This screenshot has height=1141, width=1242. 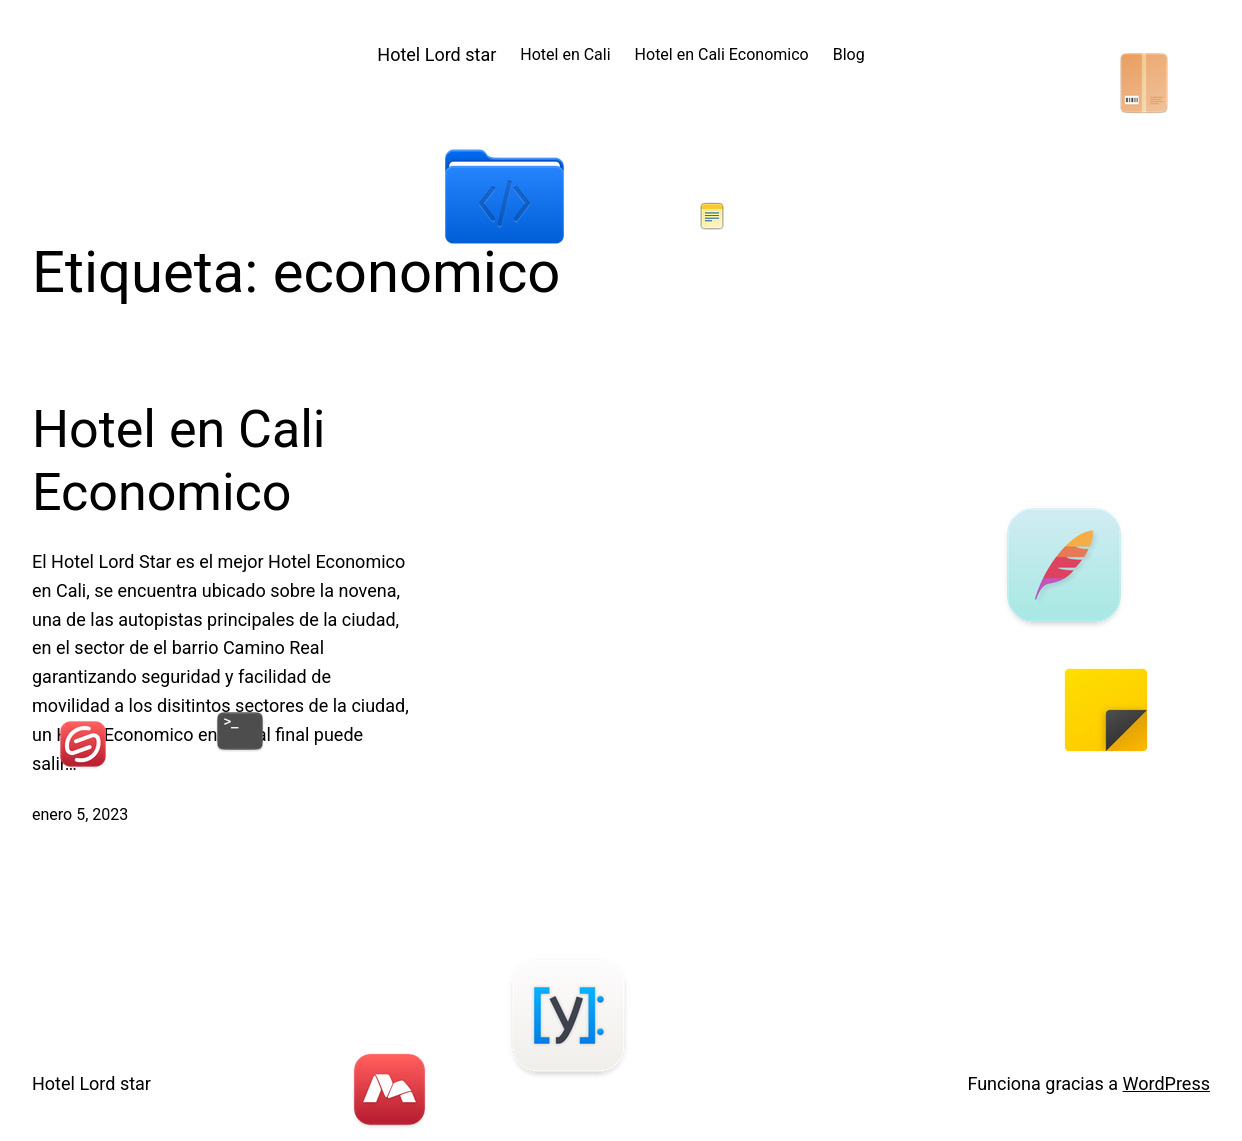 What do you see at coordinates (712, 216) in the screenshot?
I see `open the notes application` at bounding box center [712, 216].